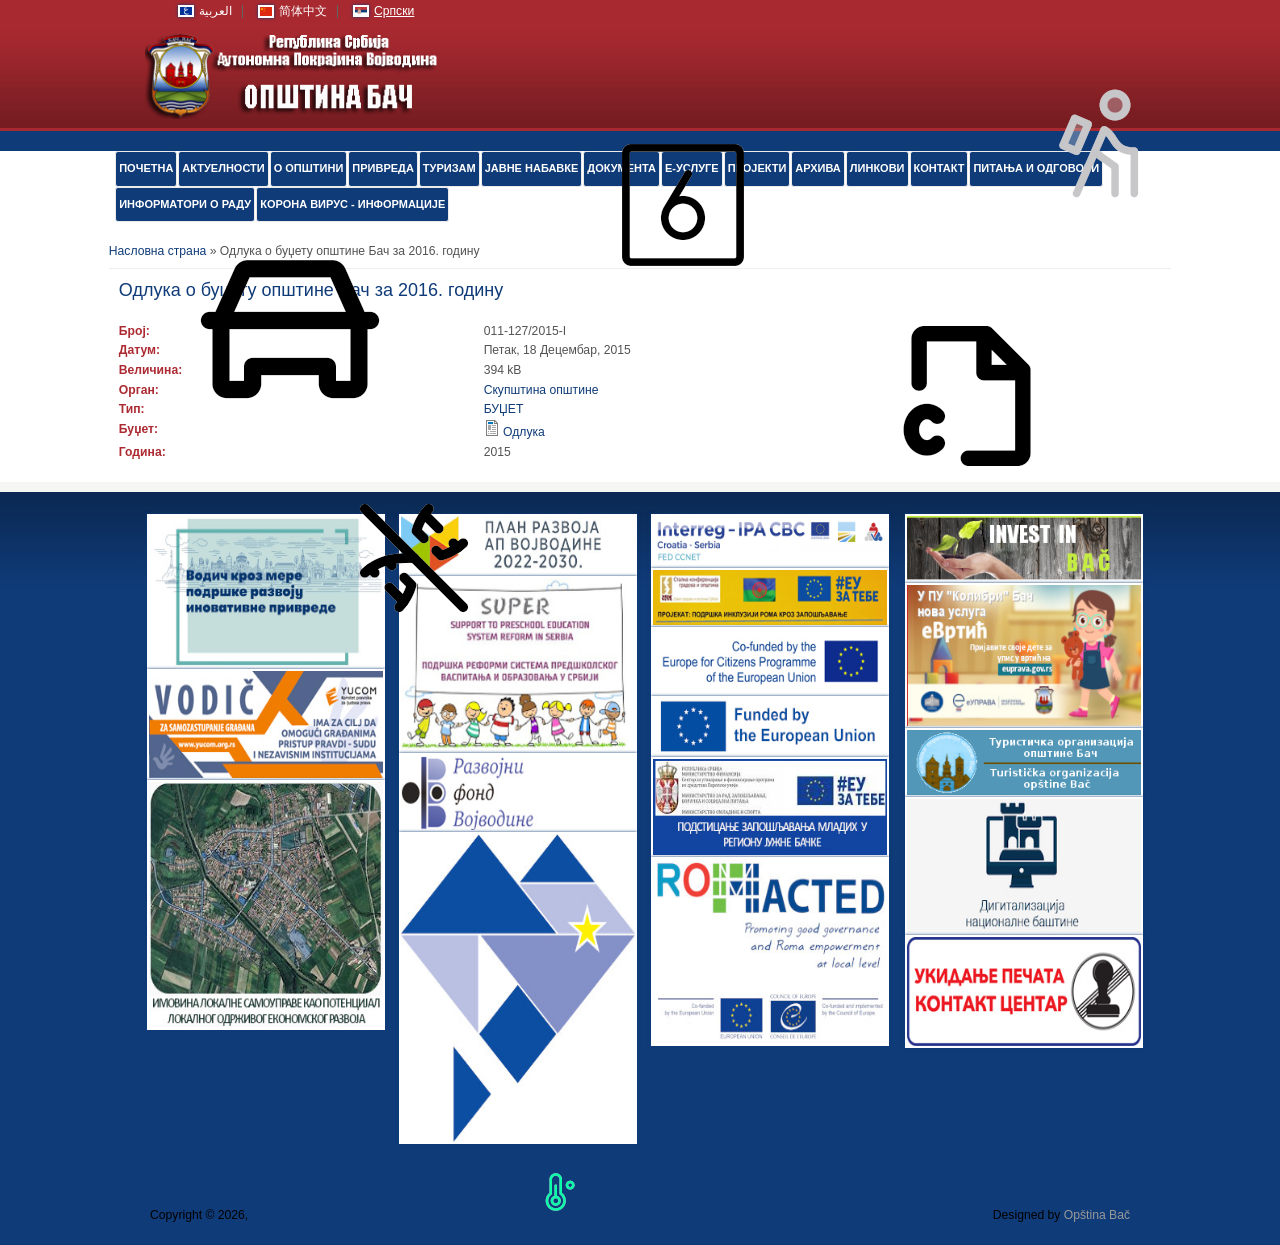 This screenshot has width=1280, height=1245. I want to click on access vehicle or car-related settings, so click(290, 332).